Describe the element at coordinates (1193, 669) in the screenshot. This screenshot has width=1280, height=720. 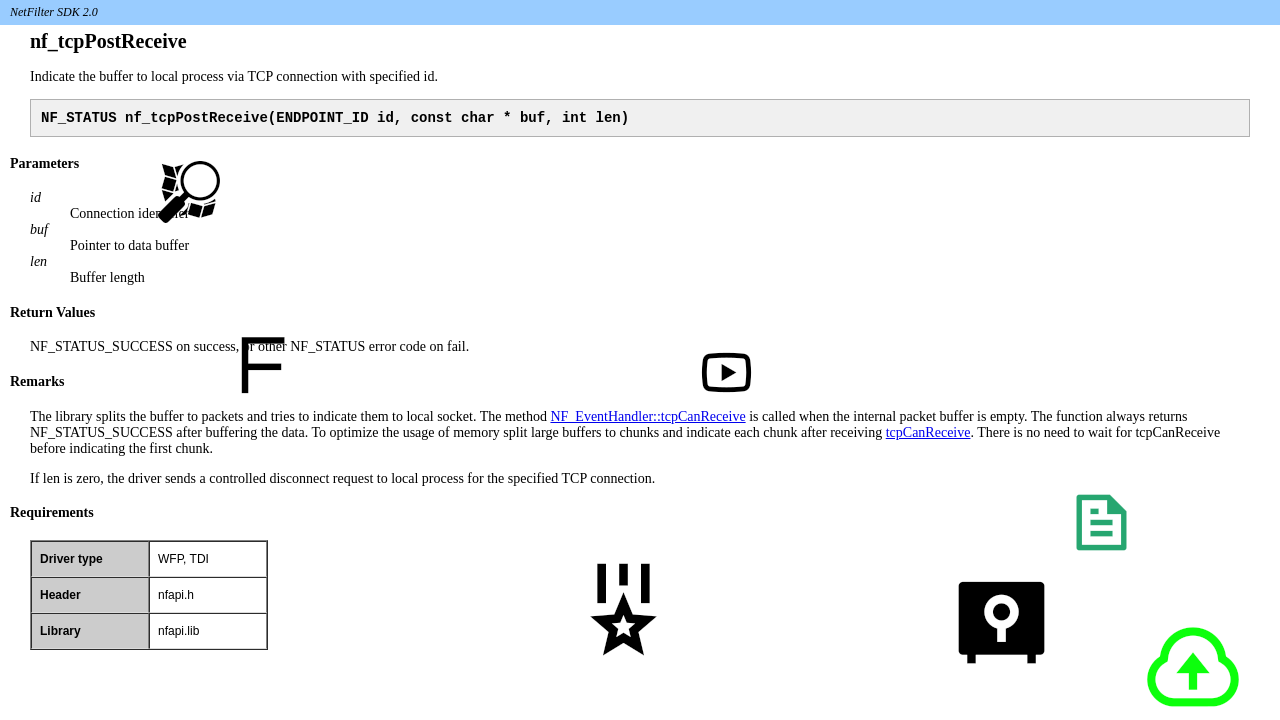
I see `upload file to cloud storage` at that location.